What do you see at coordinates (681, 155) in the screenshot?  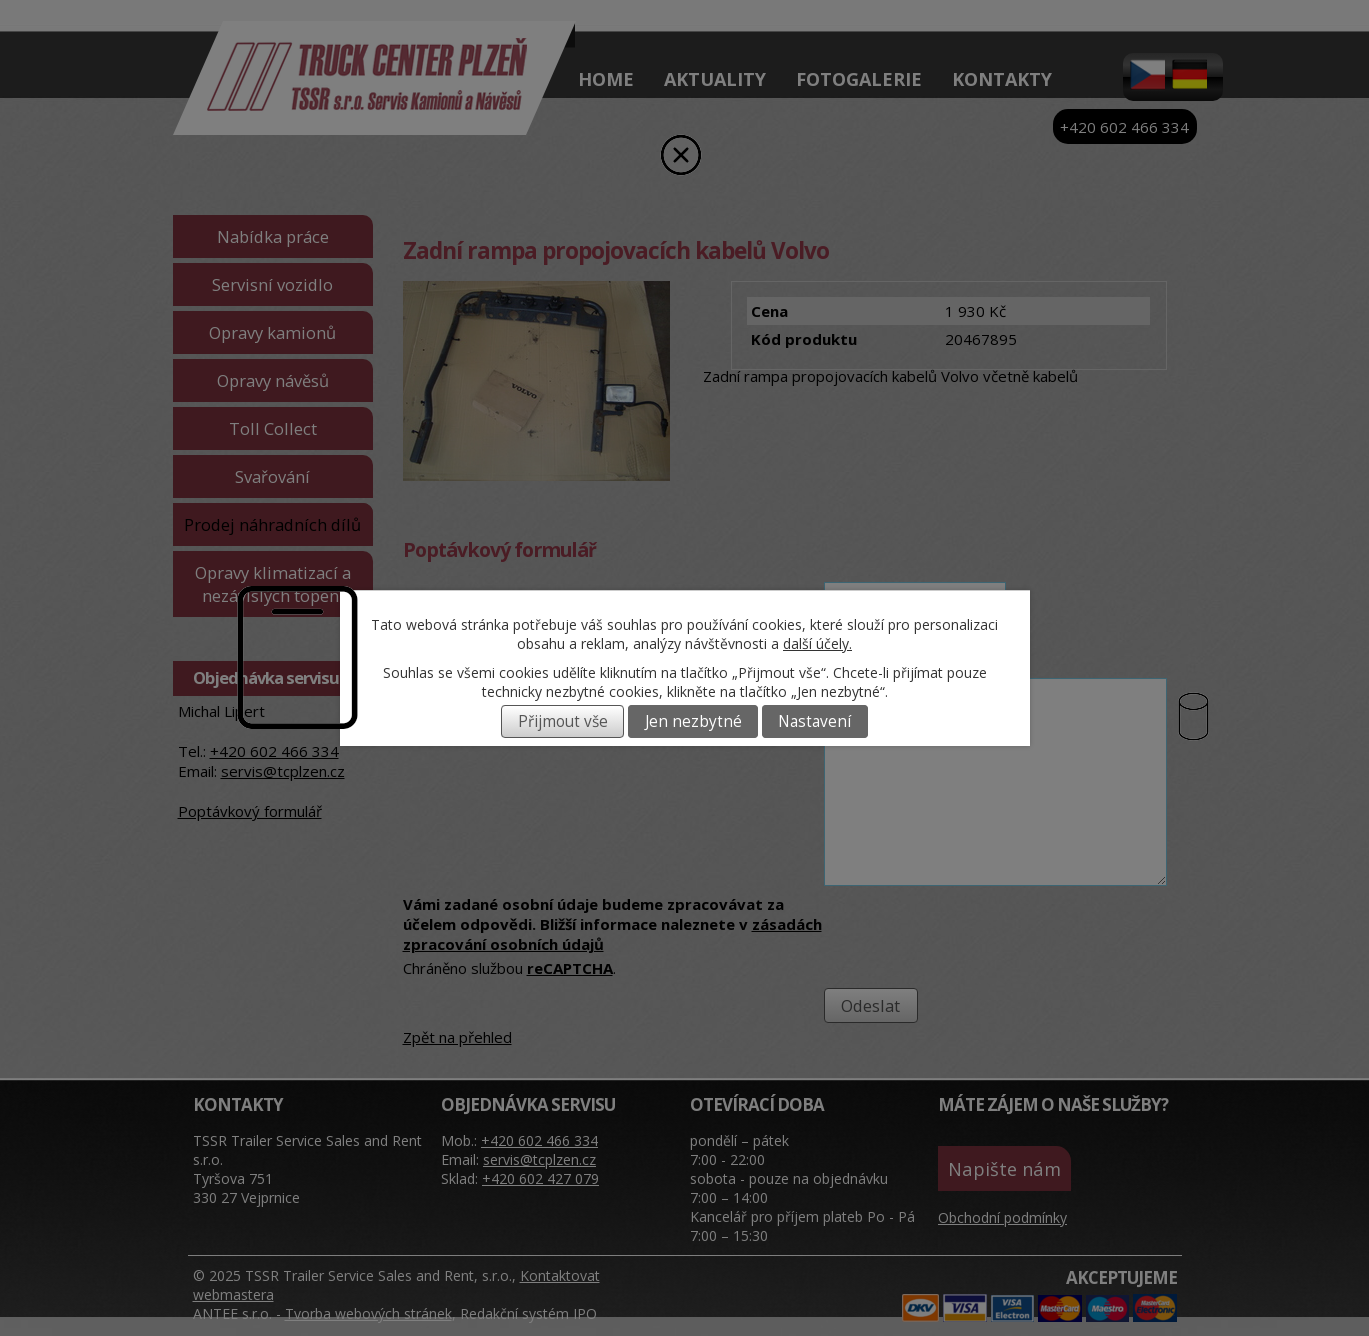 I see `close or dismiss a dialog` at bounding box center [681, 155].